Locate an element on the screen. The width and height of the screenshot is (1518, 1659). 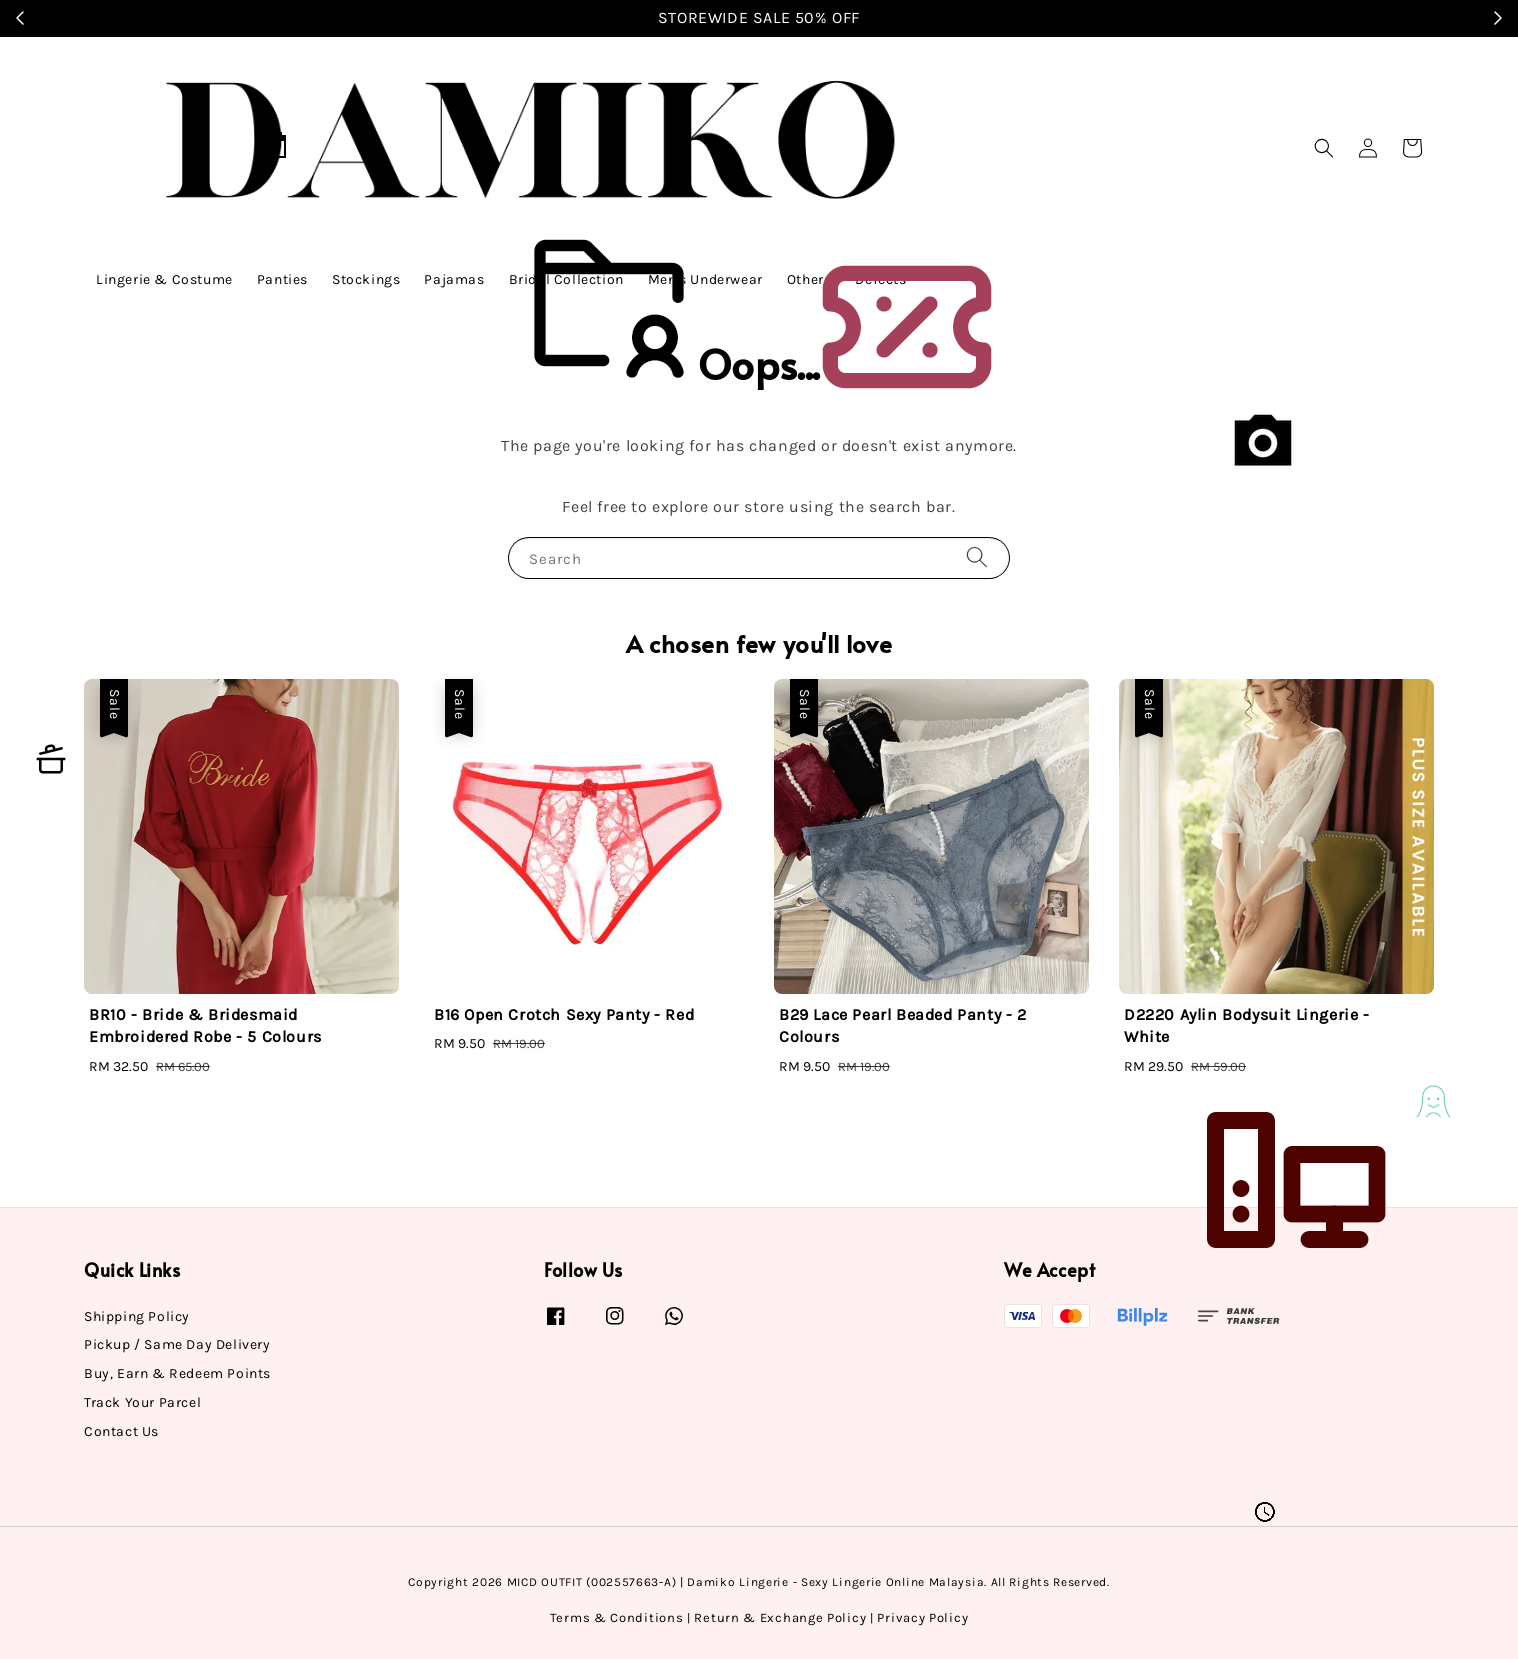
take a photo is located at coordinates (1263, 443).